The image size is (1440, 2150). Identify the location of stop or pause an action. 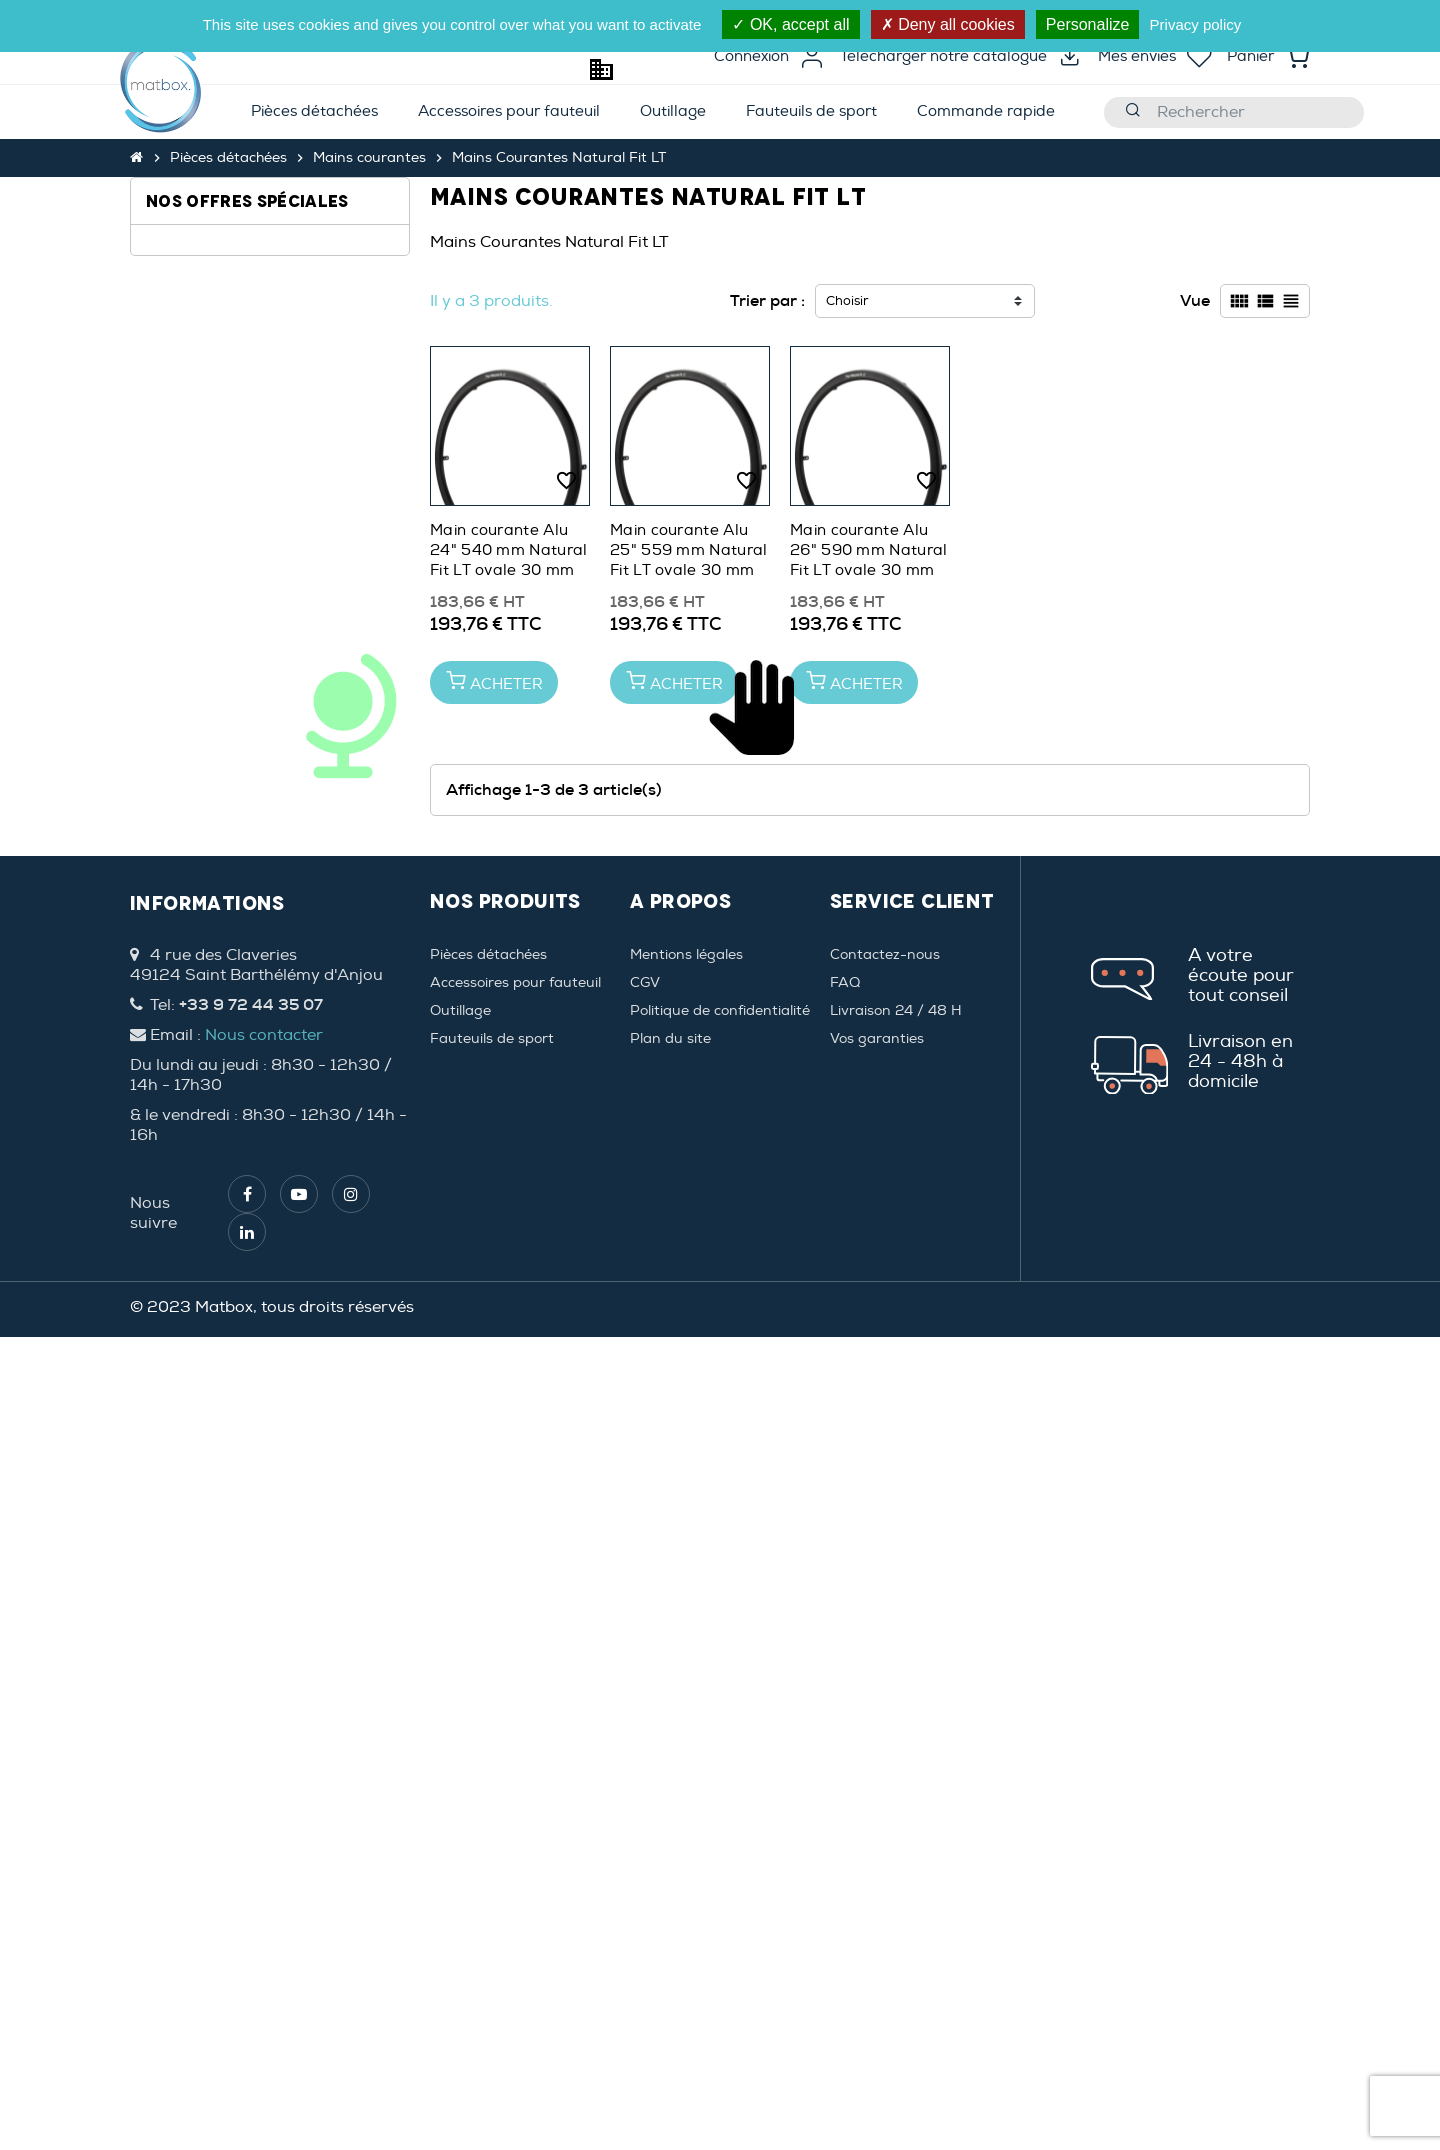
(750, 707).